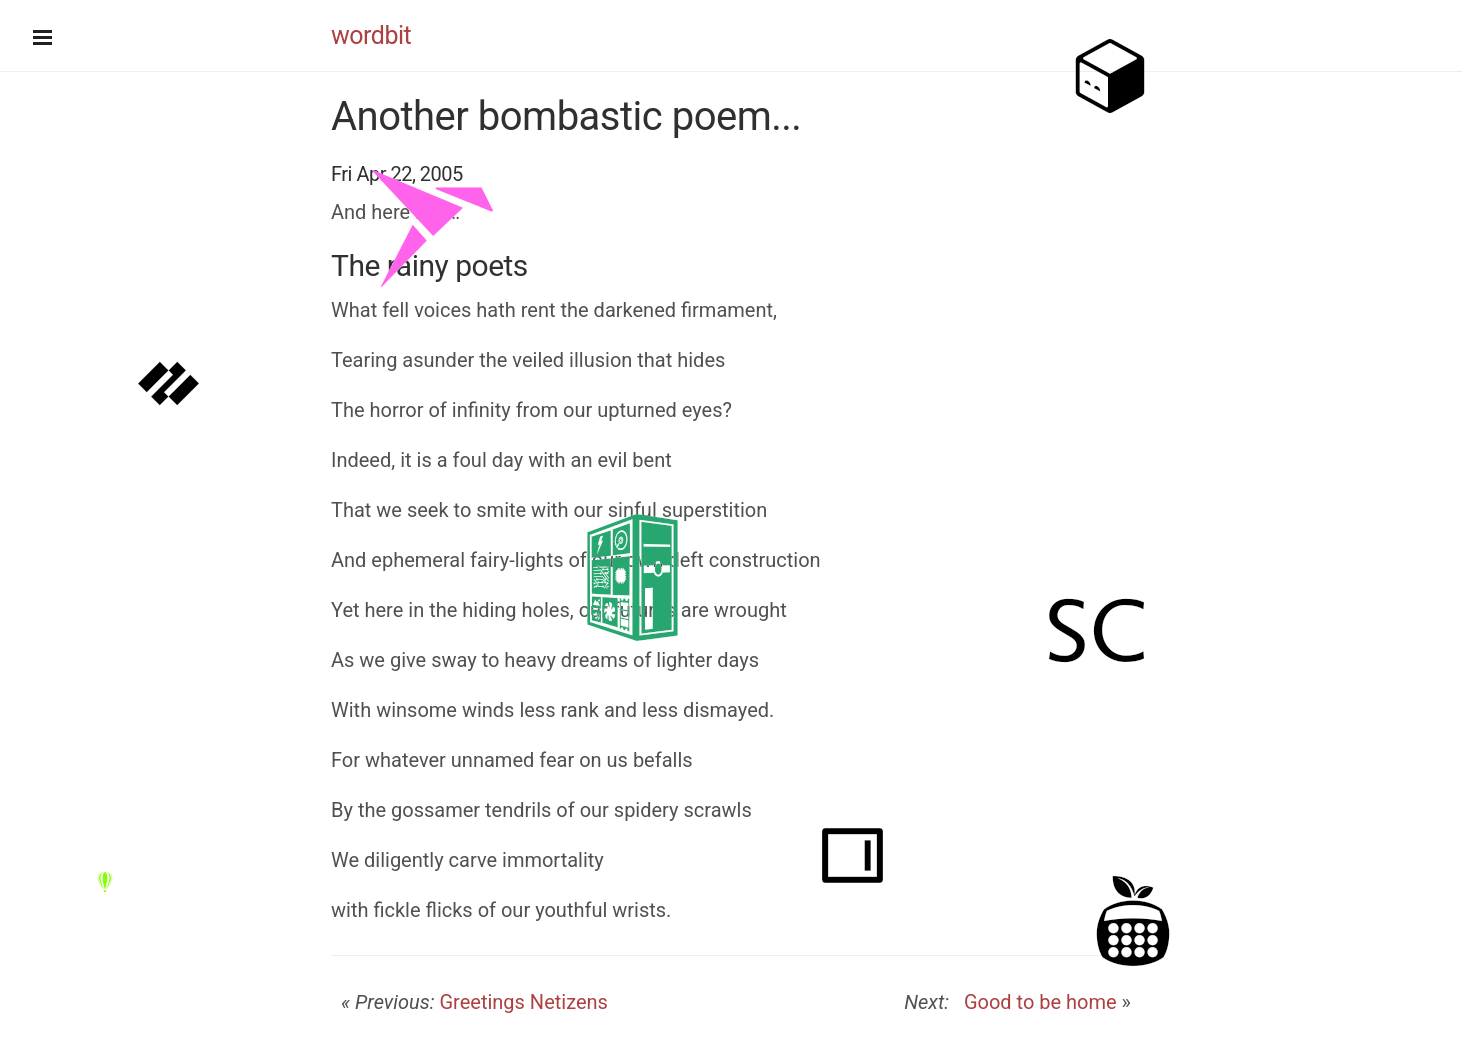  Describe the element at coordinates (105, 882) in the screenshot. I see `open CorelDRAW application` at that location.